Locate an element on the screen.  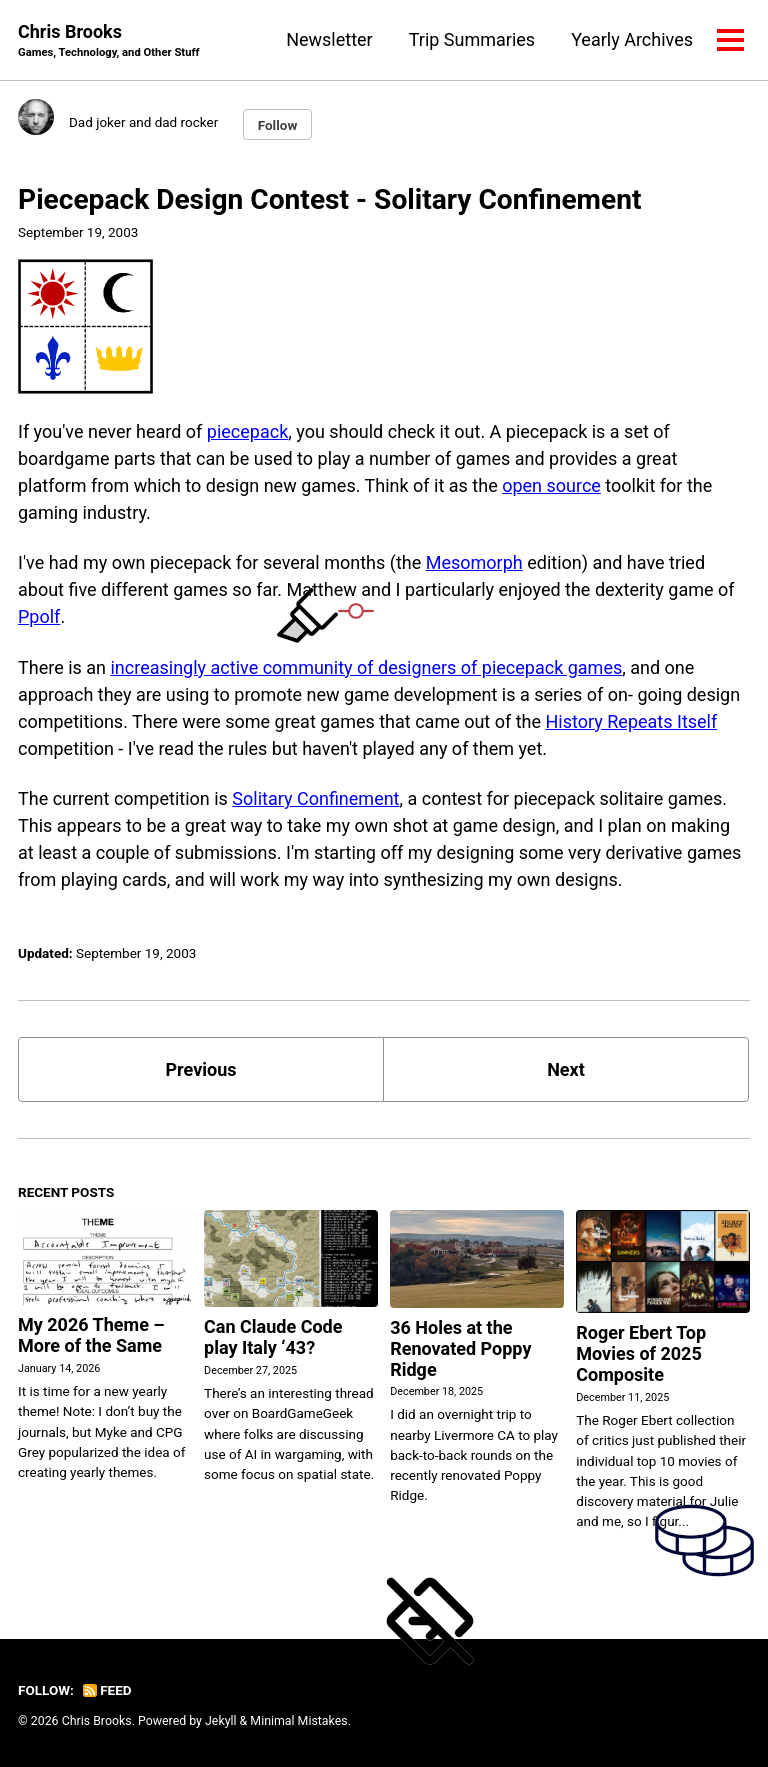
view commit history in version control is located at coordinates (356, 611).